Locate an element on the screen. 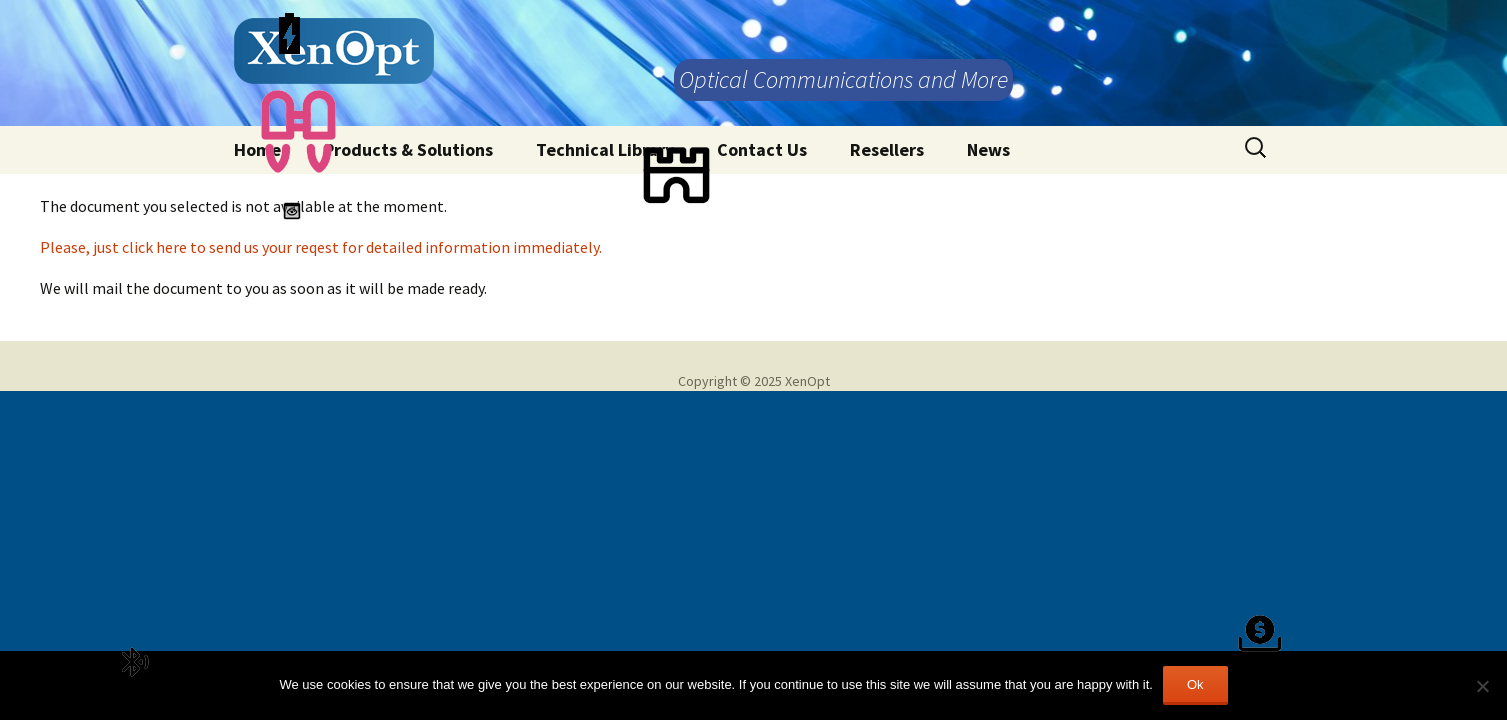 Image resolution: width=1507 pixels, height=720 pixels. access castle or fortress-themed content is located at coordinates (676, 173).